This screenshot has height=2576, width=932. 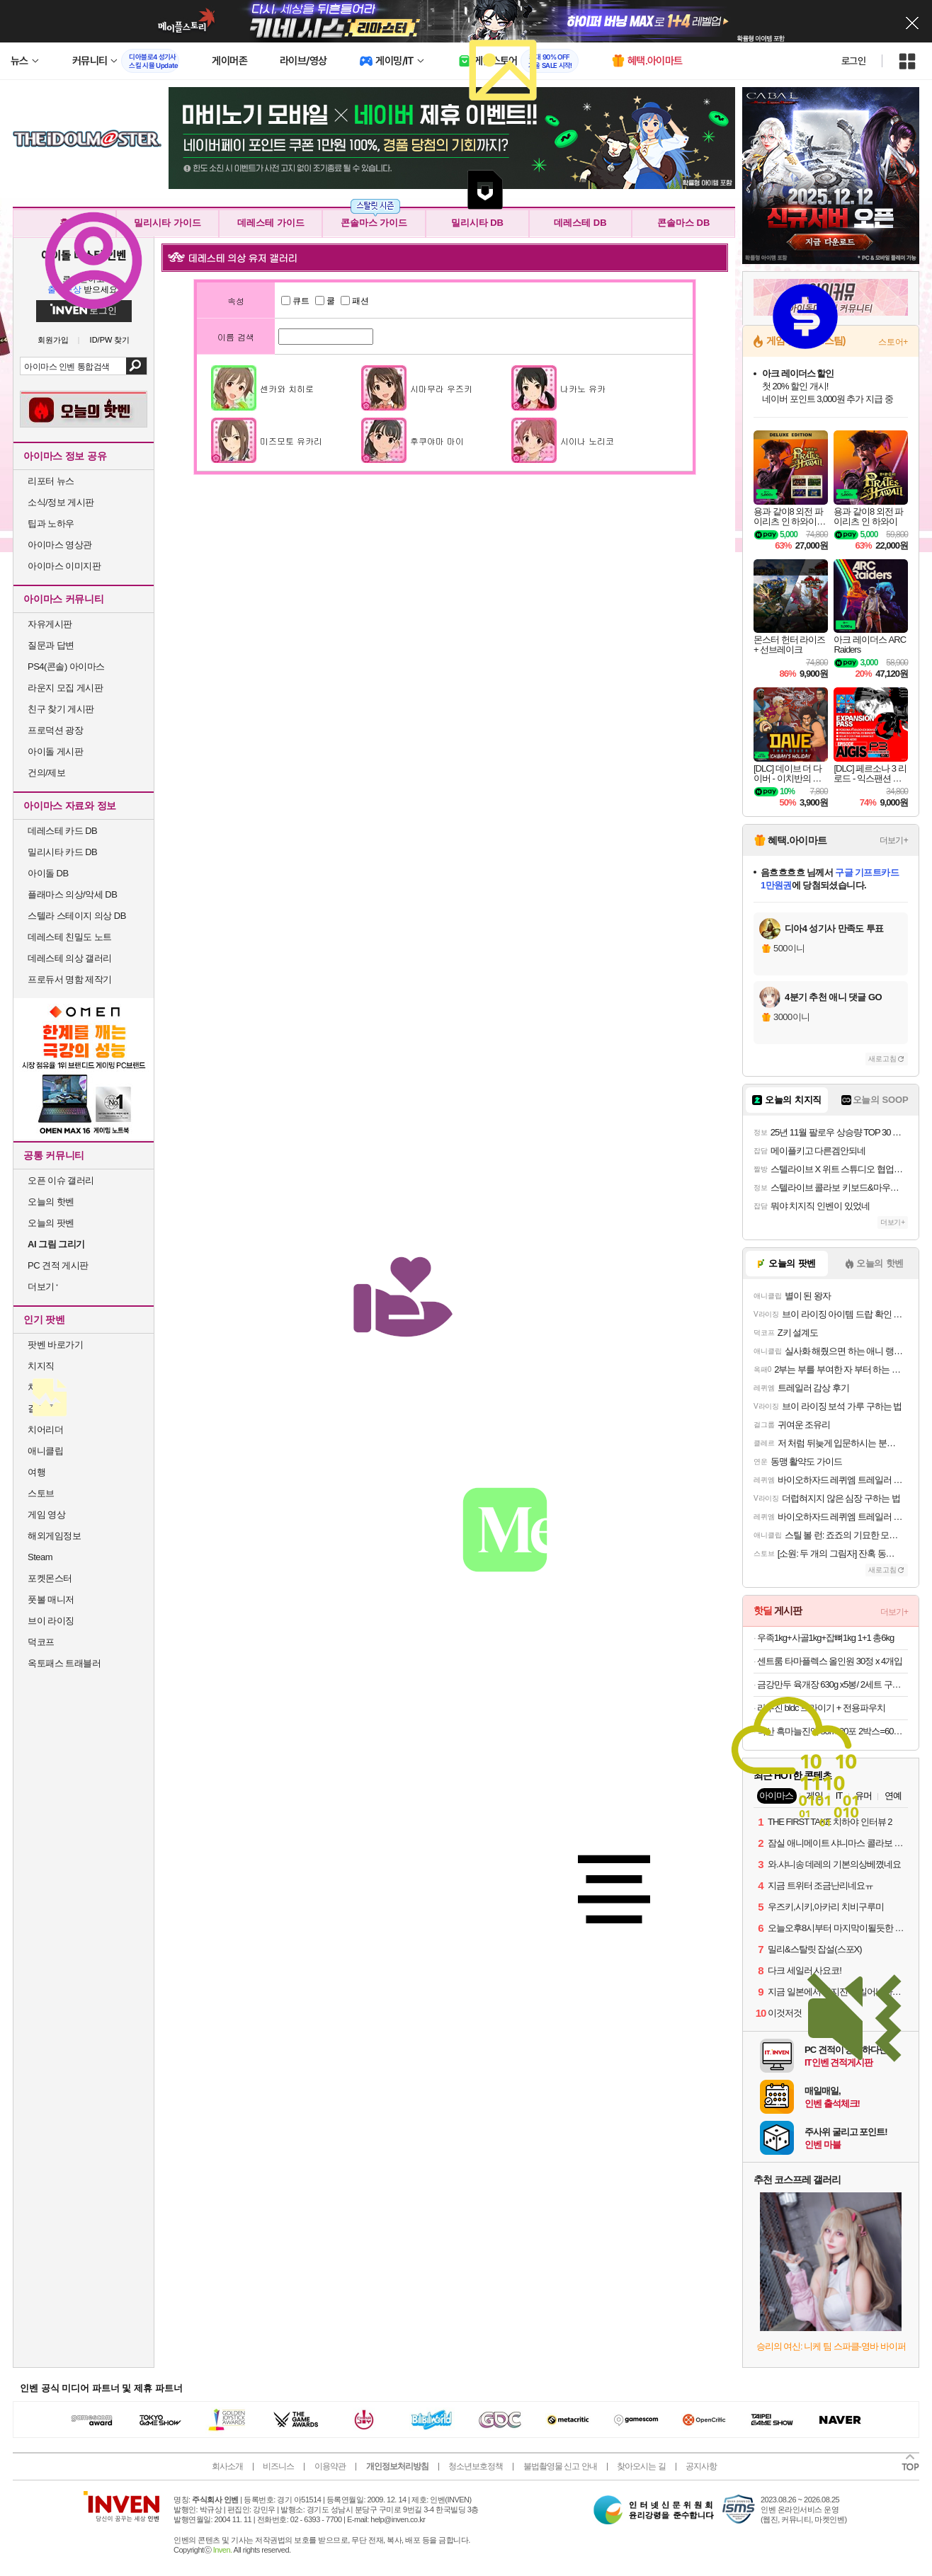 I want to click on visit tryhackme cybersecurity learning platform, so click(x=795, y=1761).